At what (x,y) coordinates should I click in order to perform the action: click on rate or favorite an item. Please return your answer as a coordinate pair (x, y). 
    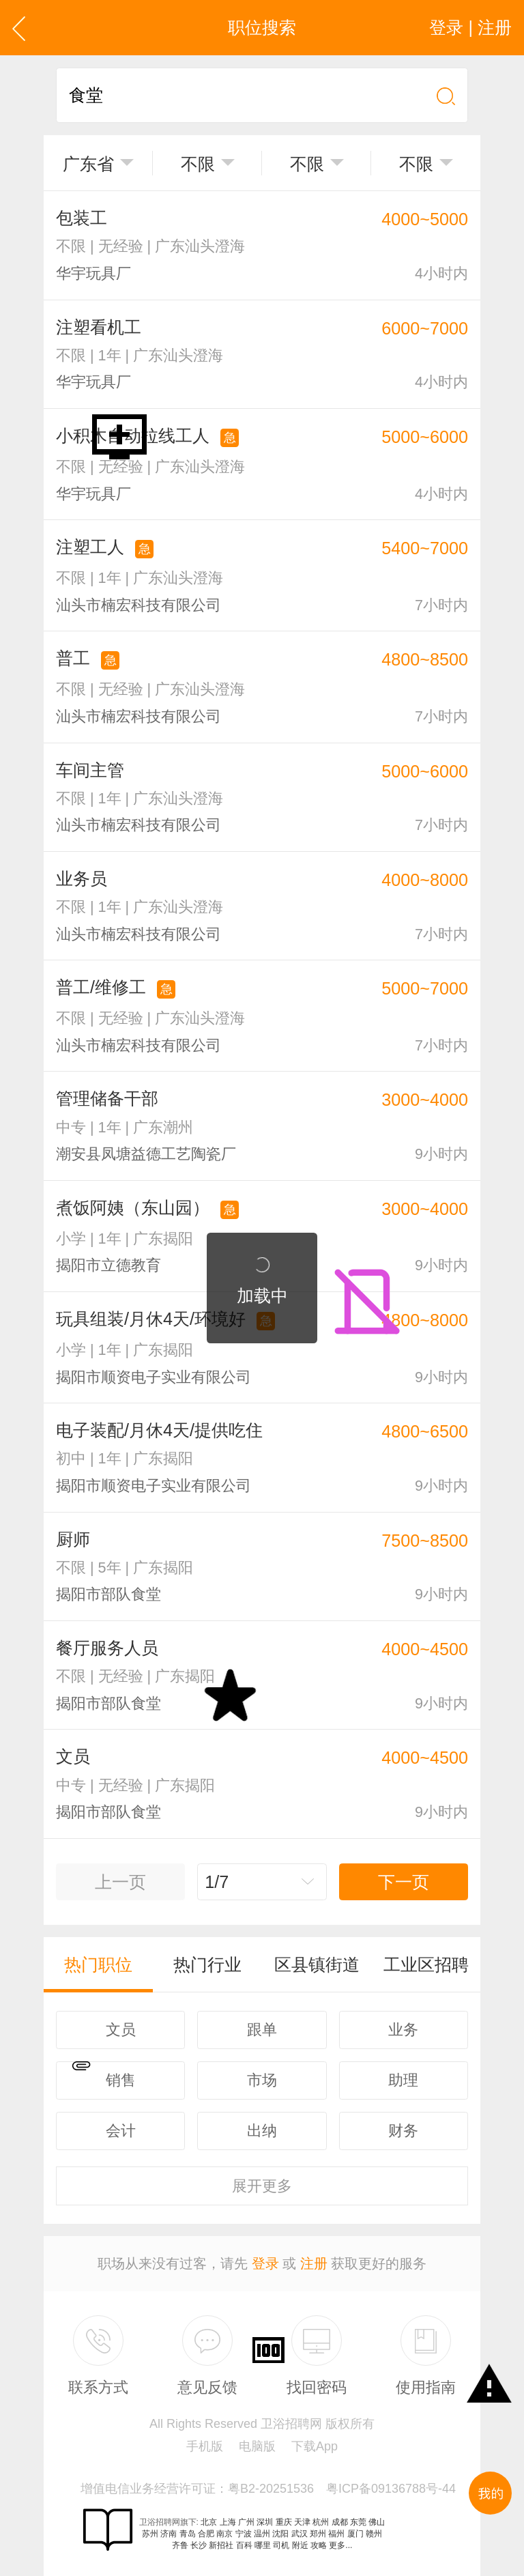
    Looking at the image, I should click on (230, 1693).